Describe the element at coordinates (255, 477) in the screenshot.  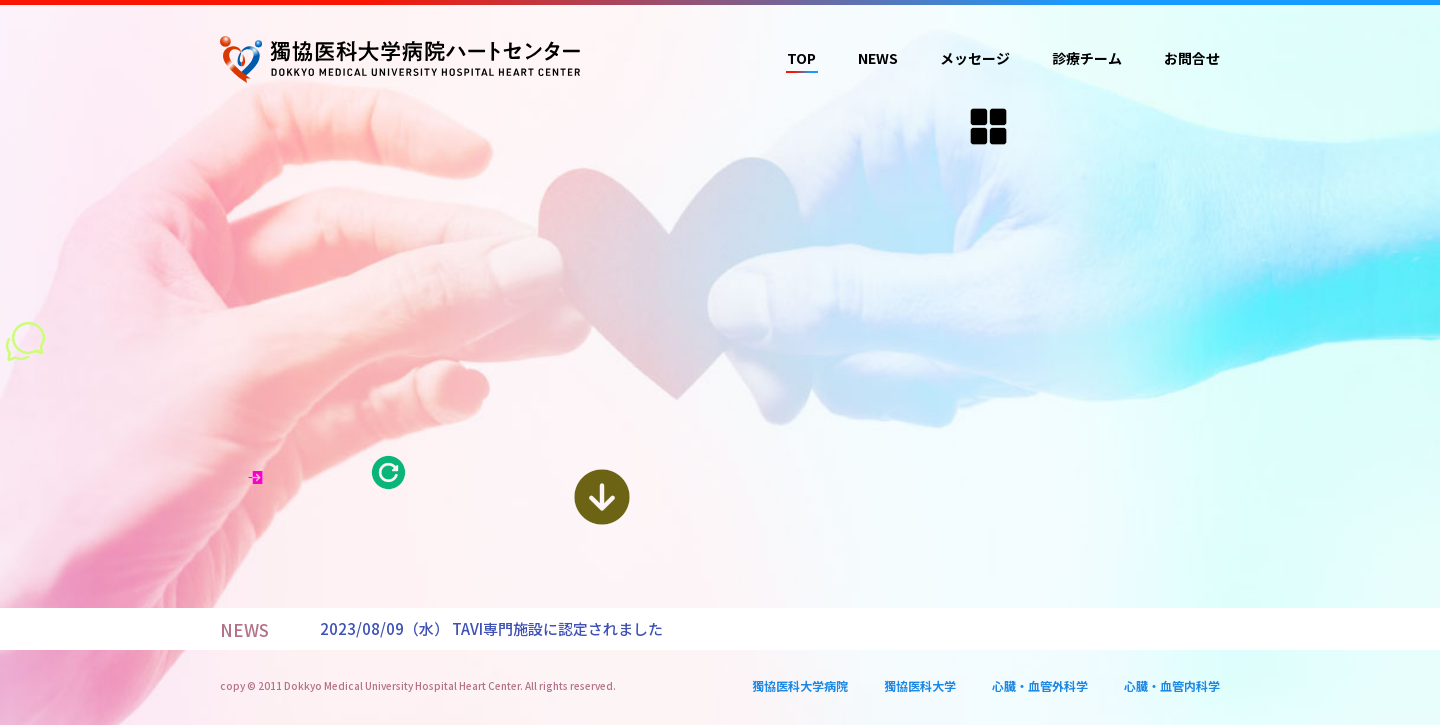
I see `log in to your account` at that location.